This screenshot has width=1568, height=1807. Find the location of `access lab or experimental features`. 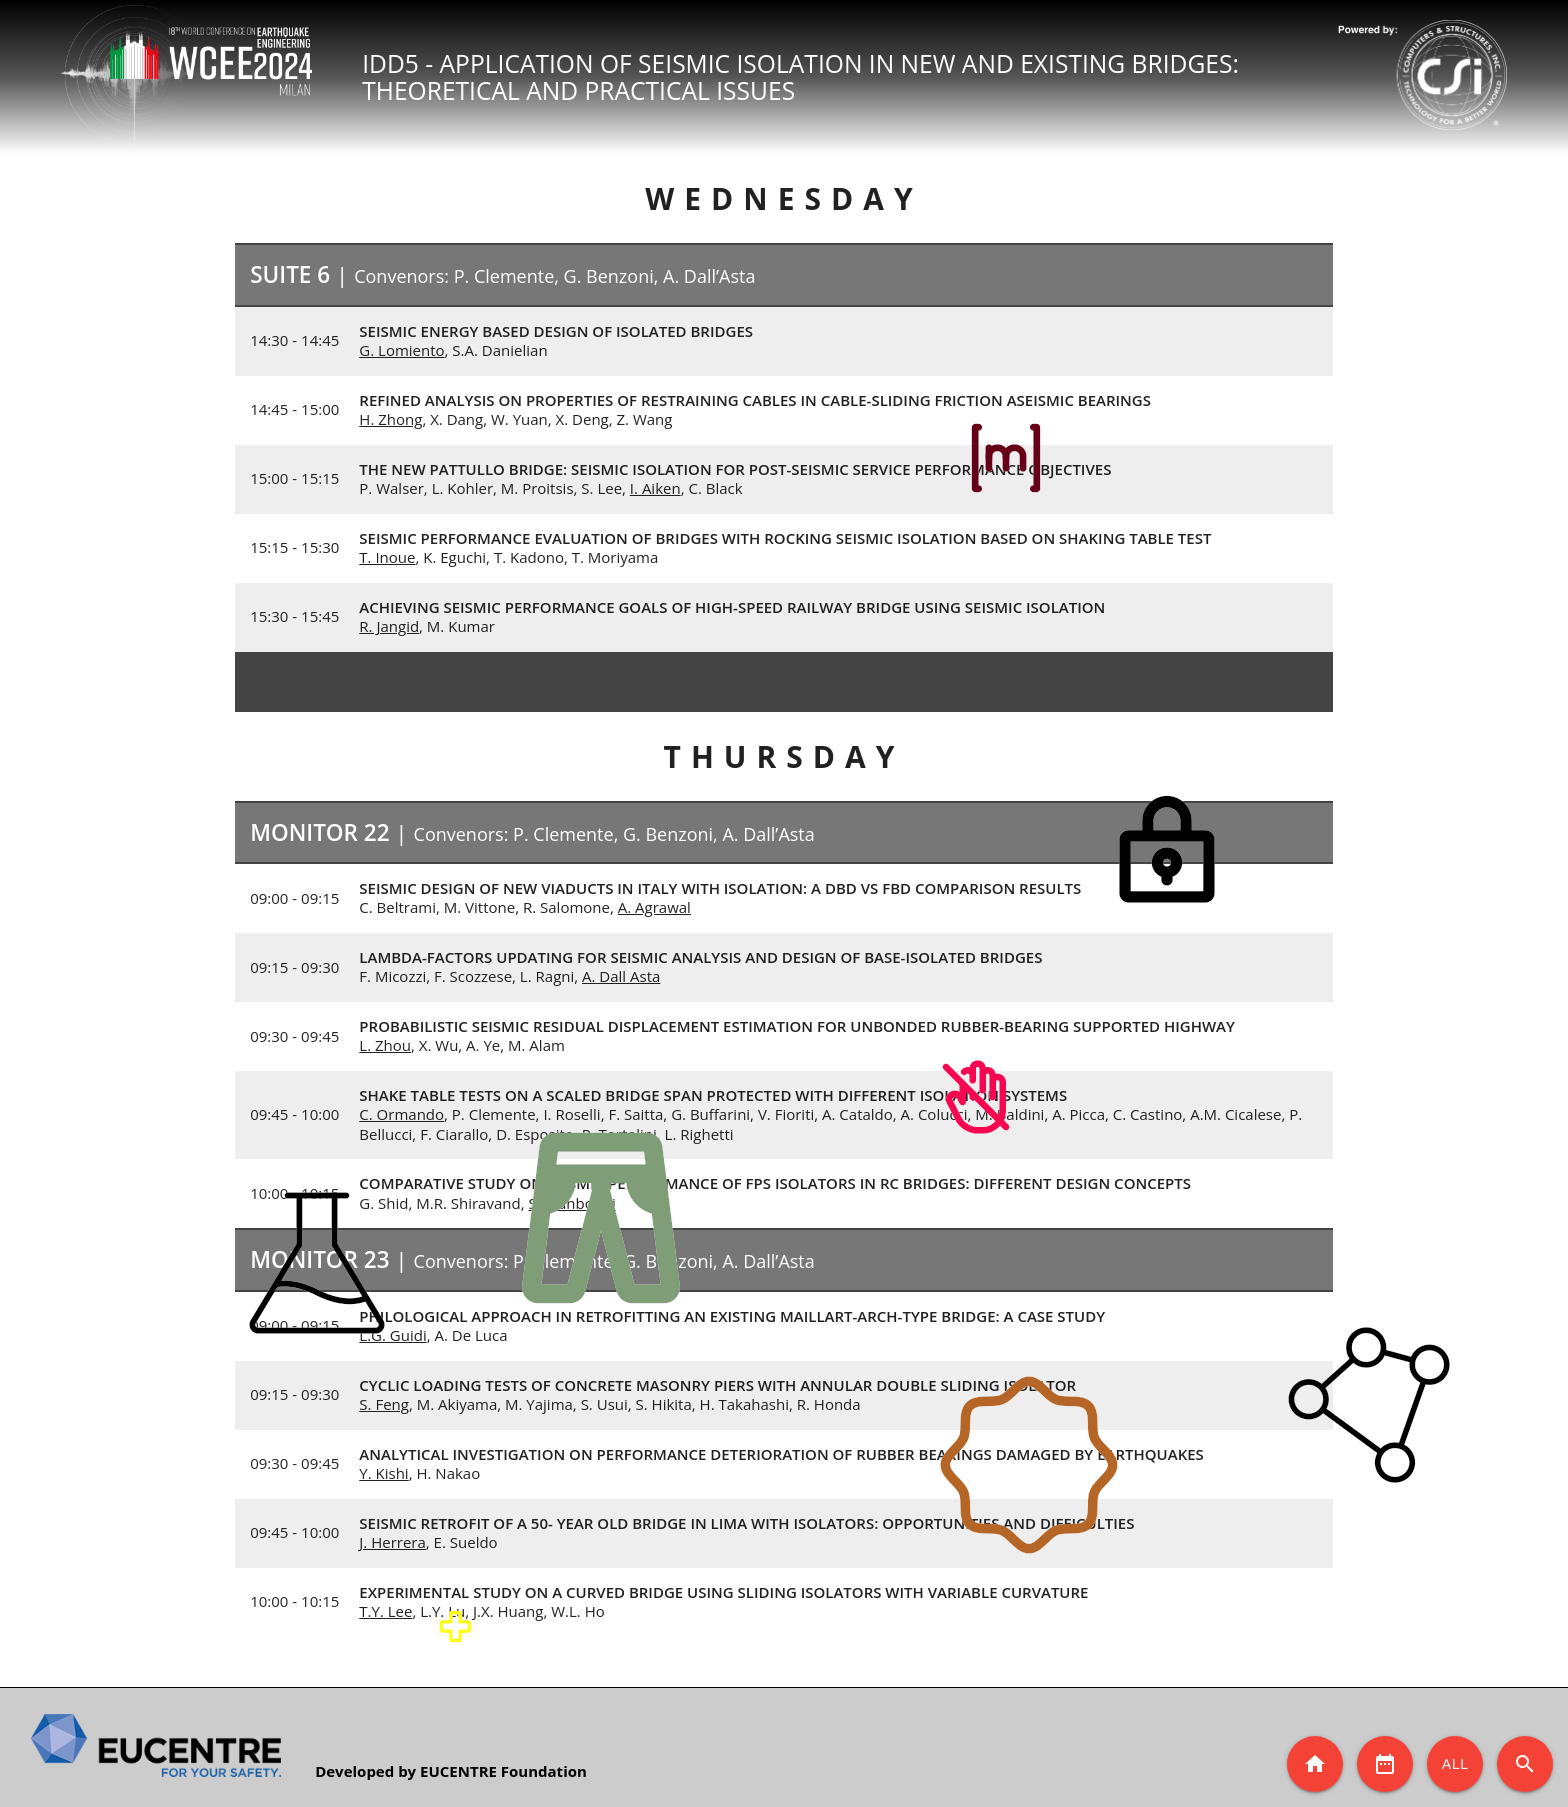

access lab or experimental features is located at coordinates (317, 1266).